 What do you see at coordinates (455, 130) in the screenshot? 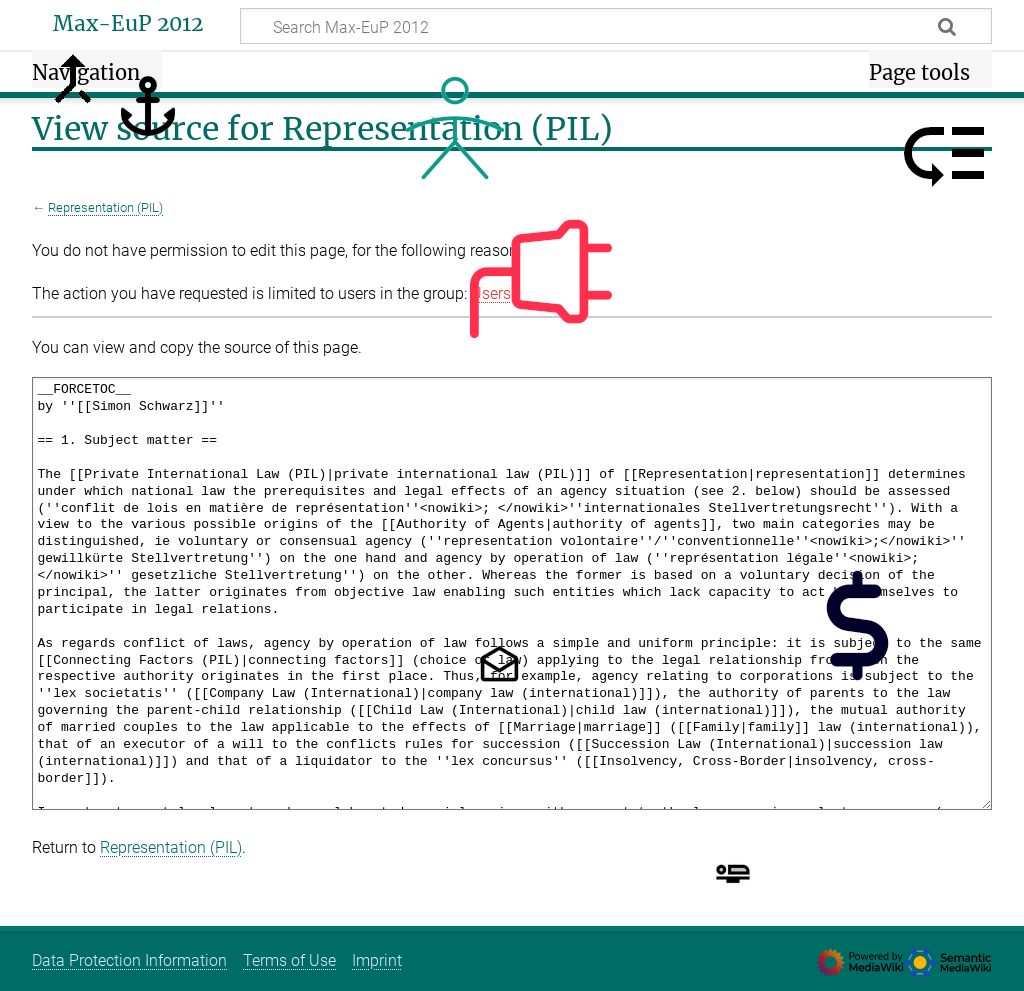
I see `view user profile` at bounding box center [455, 130].